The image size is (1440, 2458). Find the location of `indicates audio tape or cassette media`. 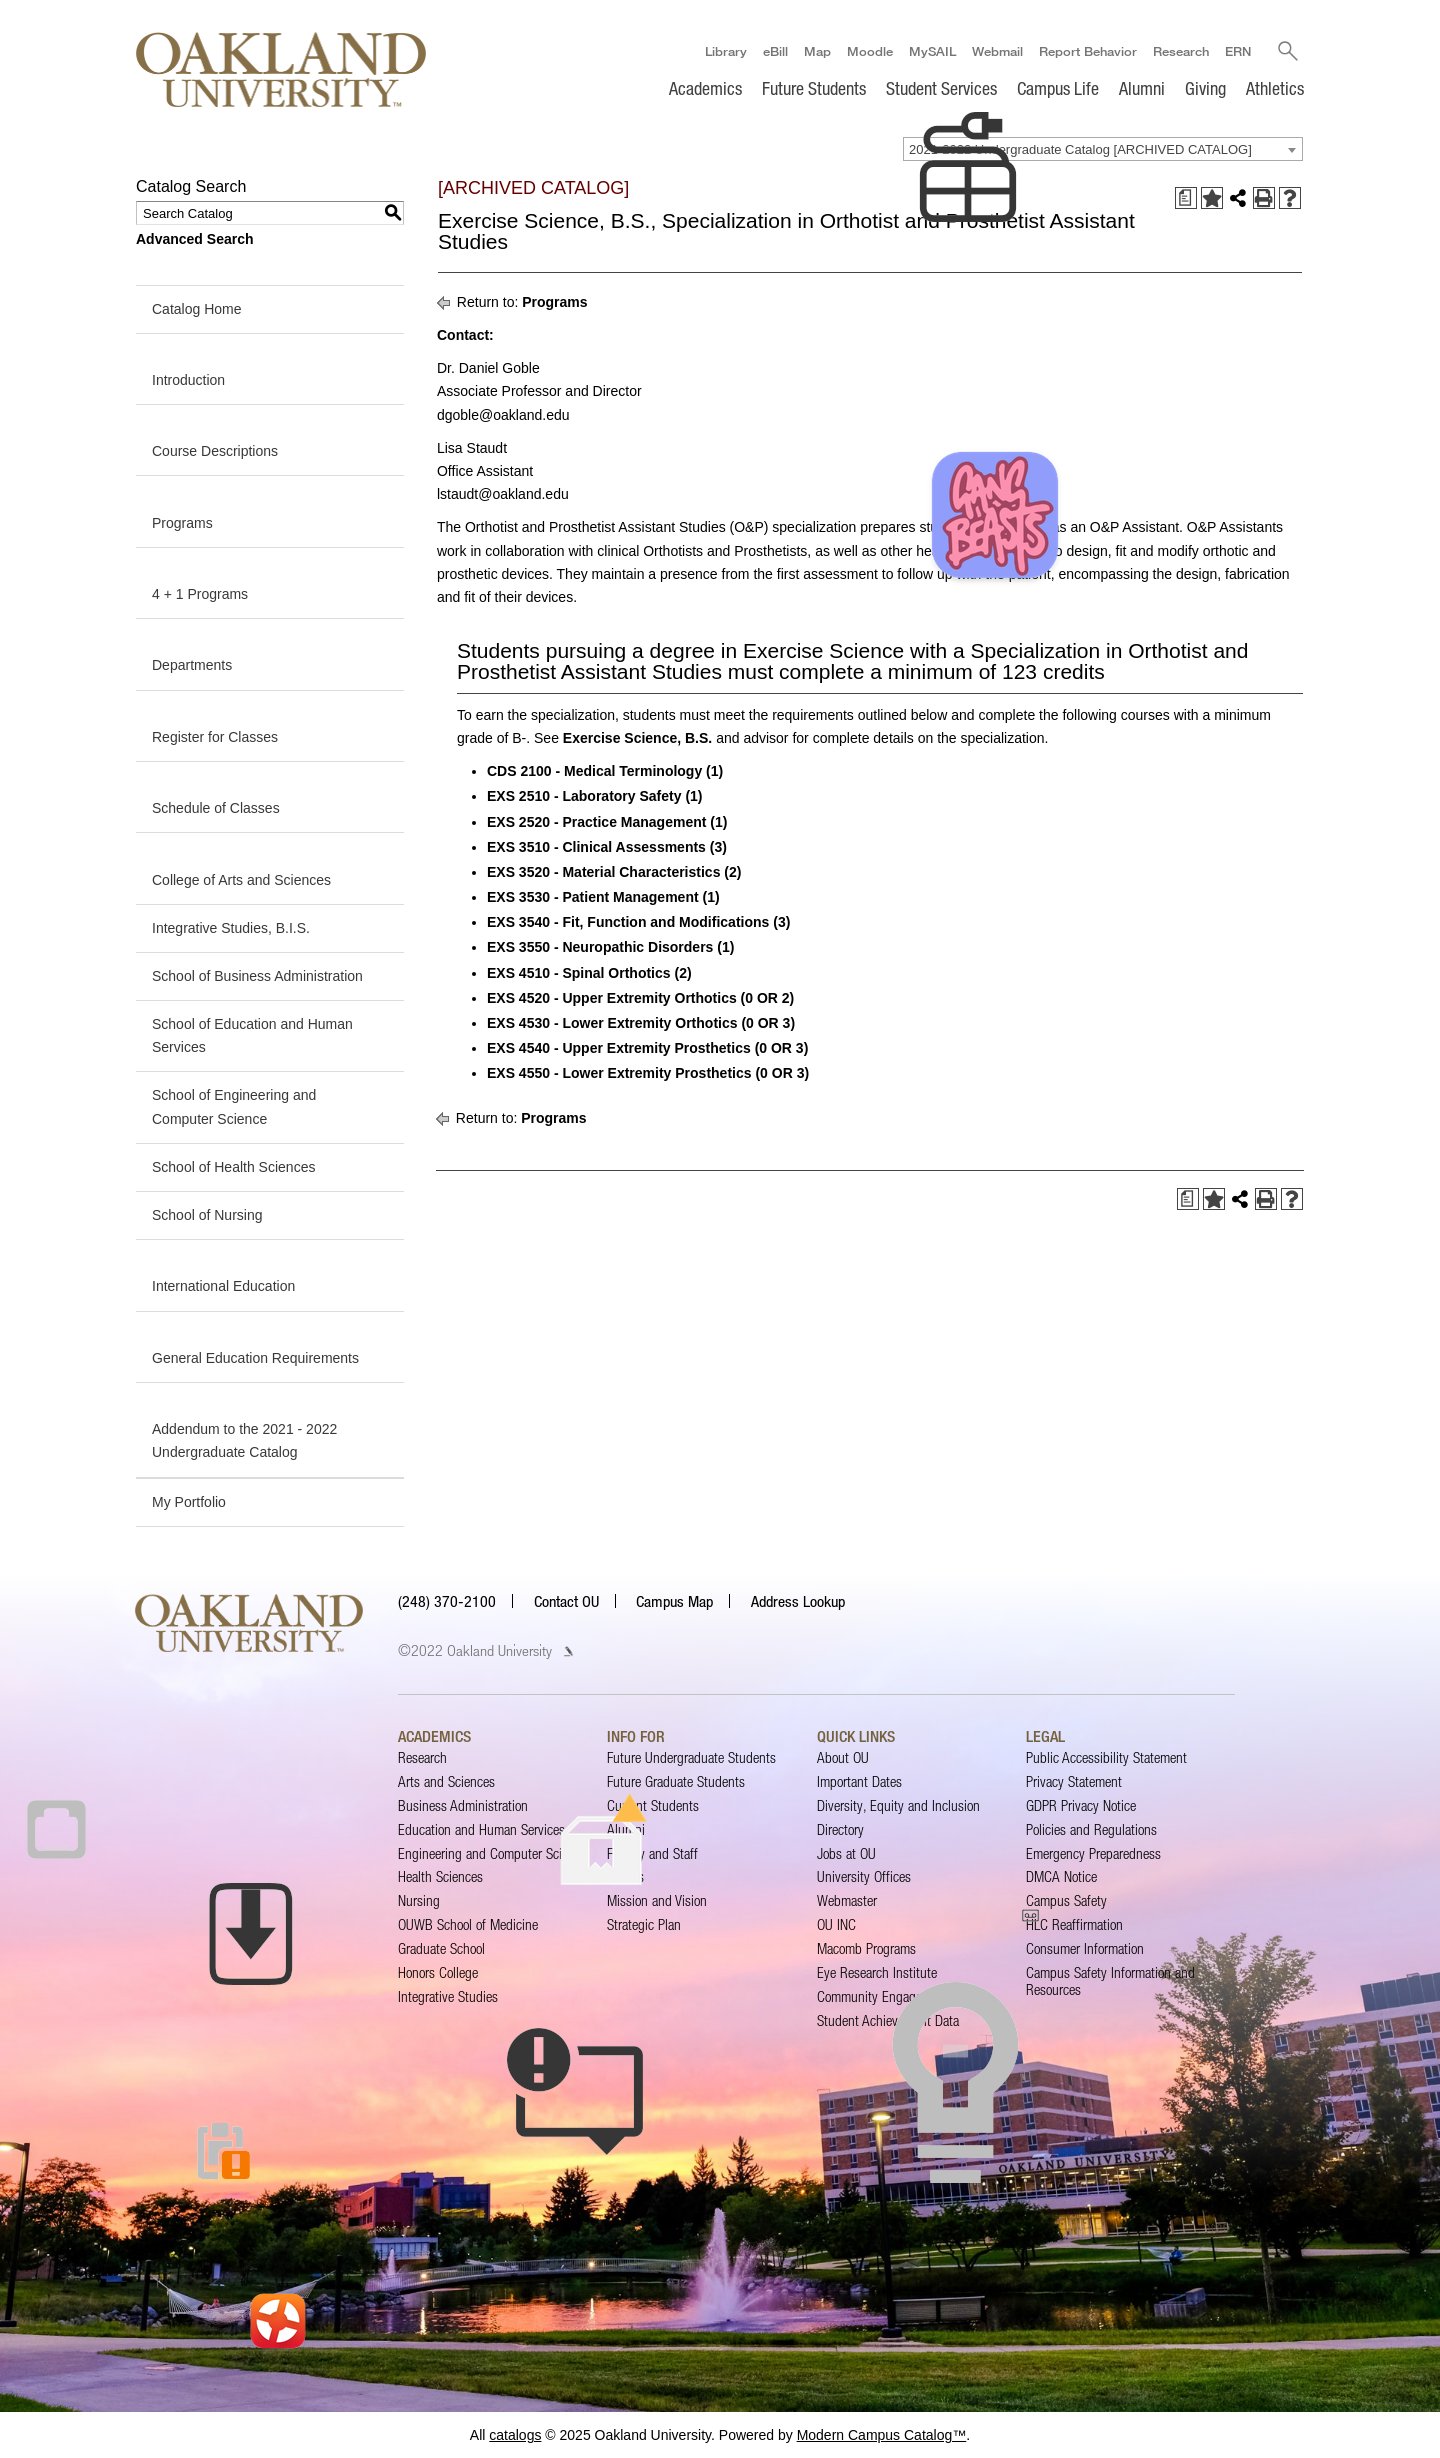

indicates audio tape or cassette media is located at coordinates (1030, 1915).